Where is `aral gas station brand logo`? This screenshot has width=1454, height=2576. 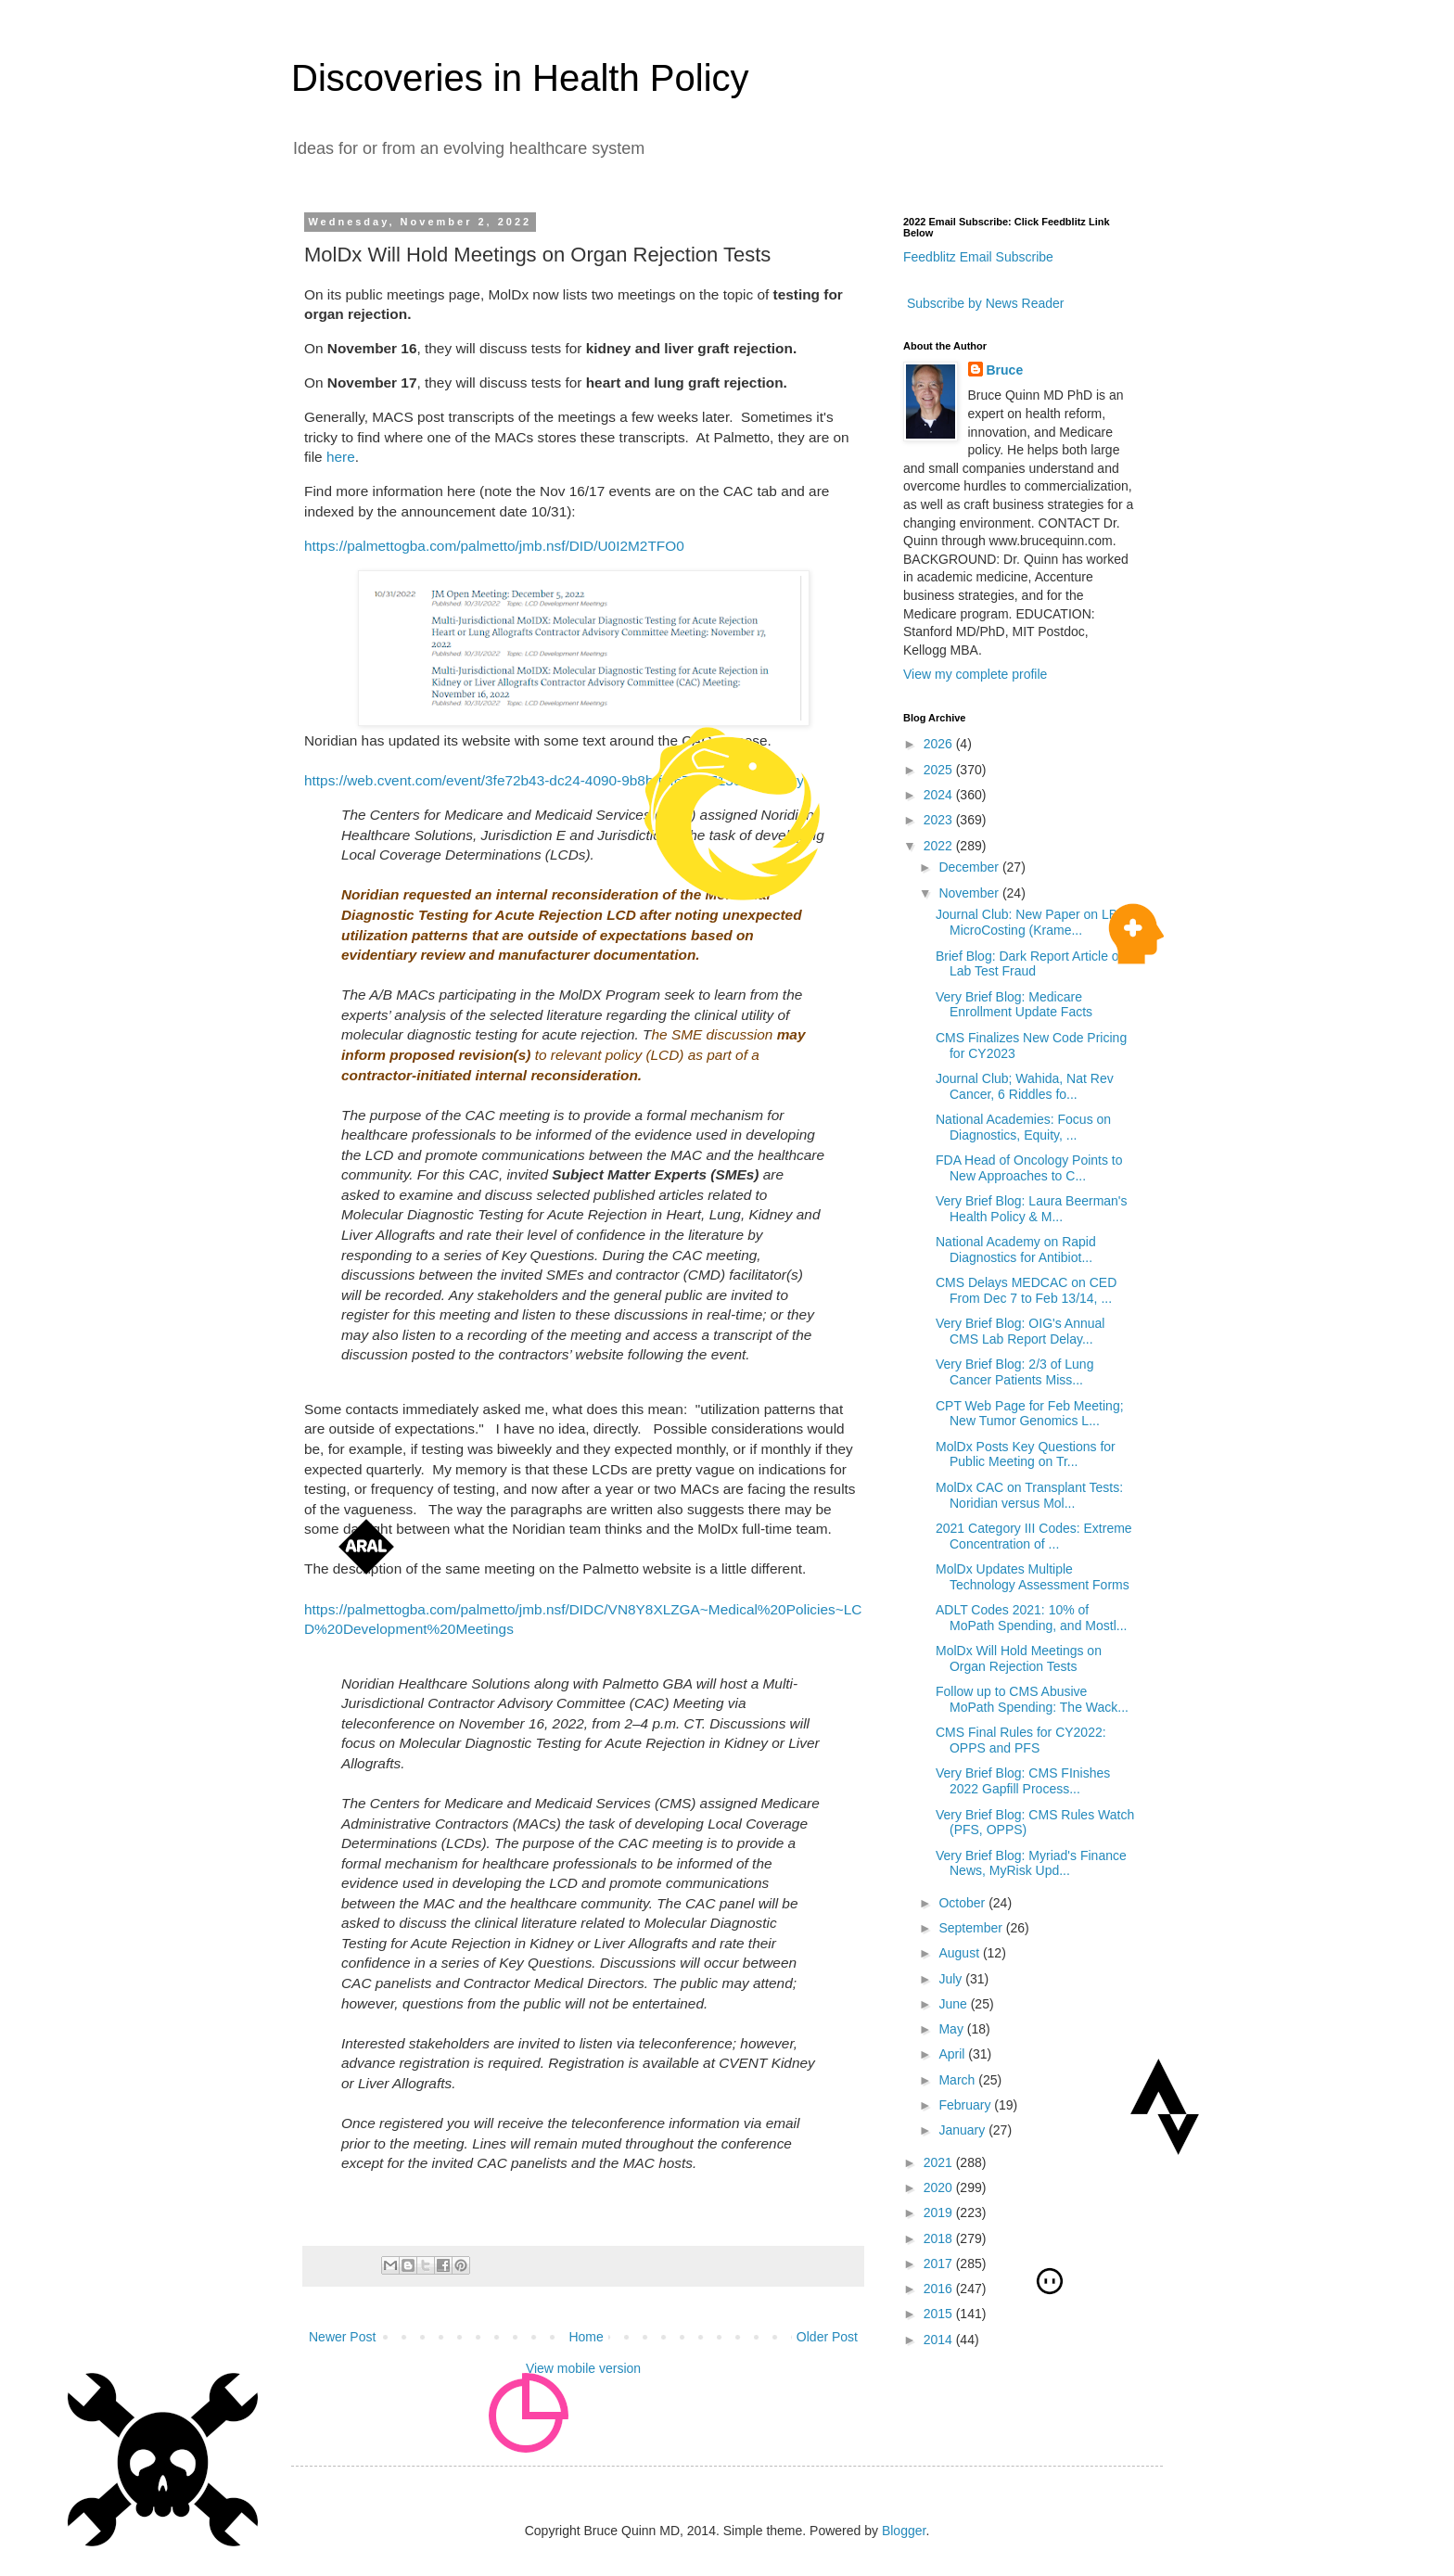 aral gas station brand logo is located at coordinates (366, 1547).